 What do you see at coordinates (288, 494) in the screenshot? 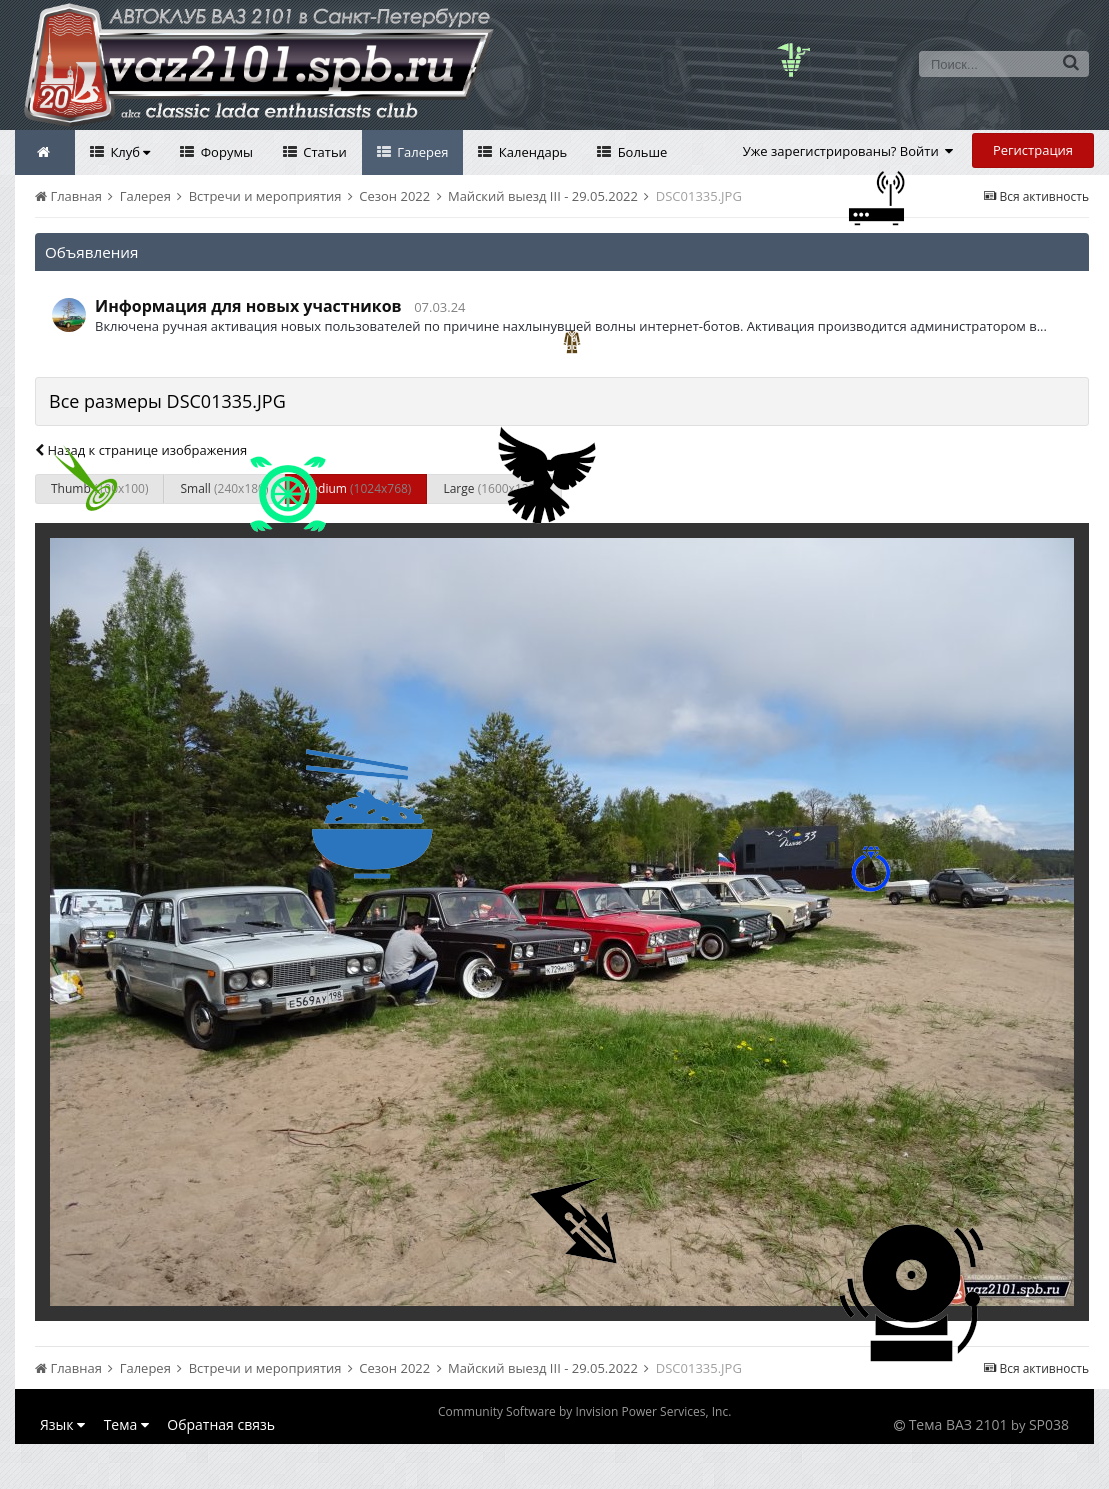
I see `tarot card: the wheel of fortune` at bounding box center [288, 494].